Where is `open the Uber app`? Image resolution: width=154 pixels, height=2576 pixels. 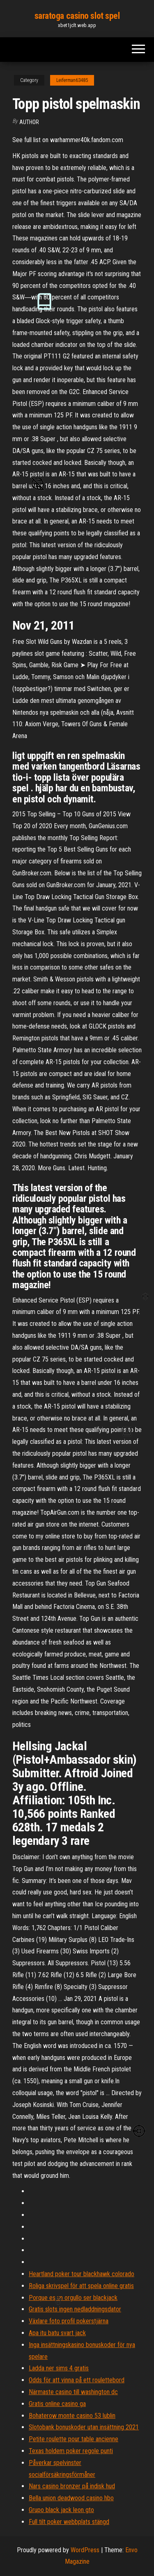 open the Uber app is located at coordinates (139, 2131).